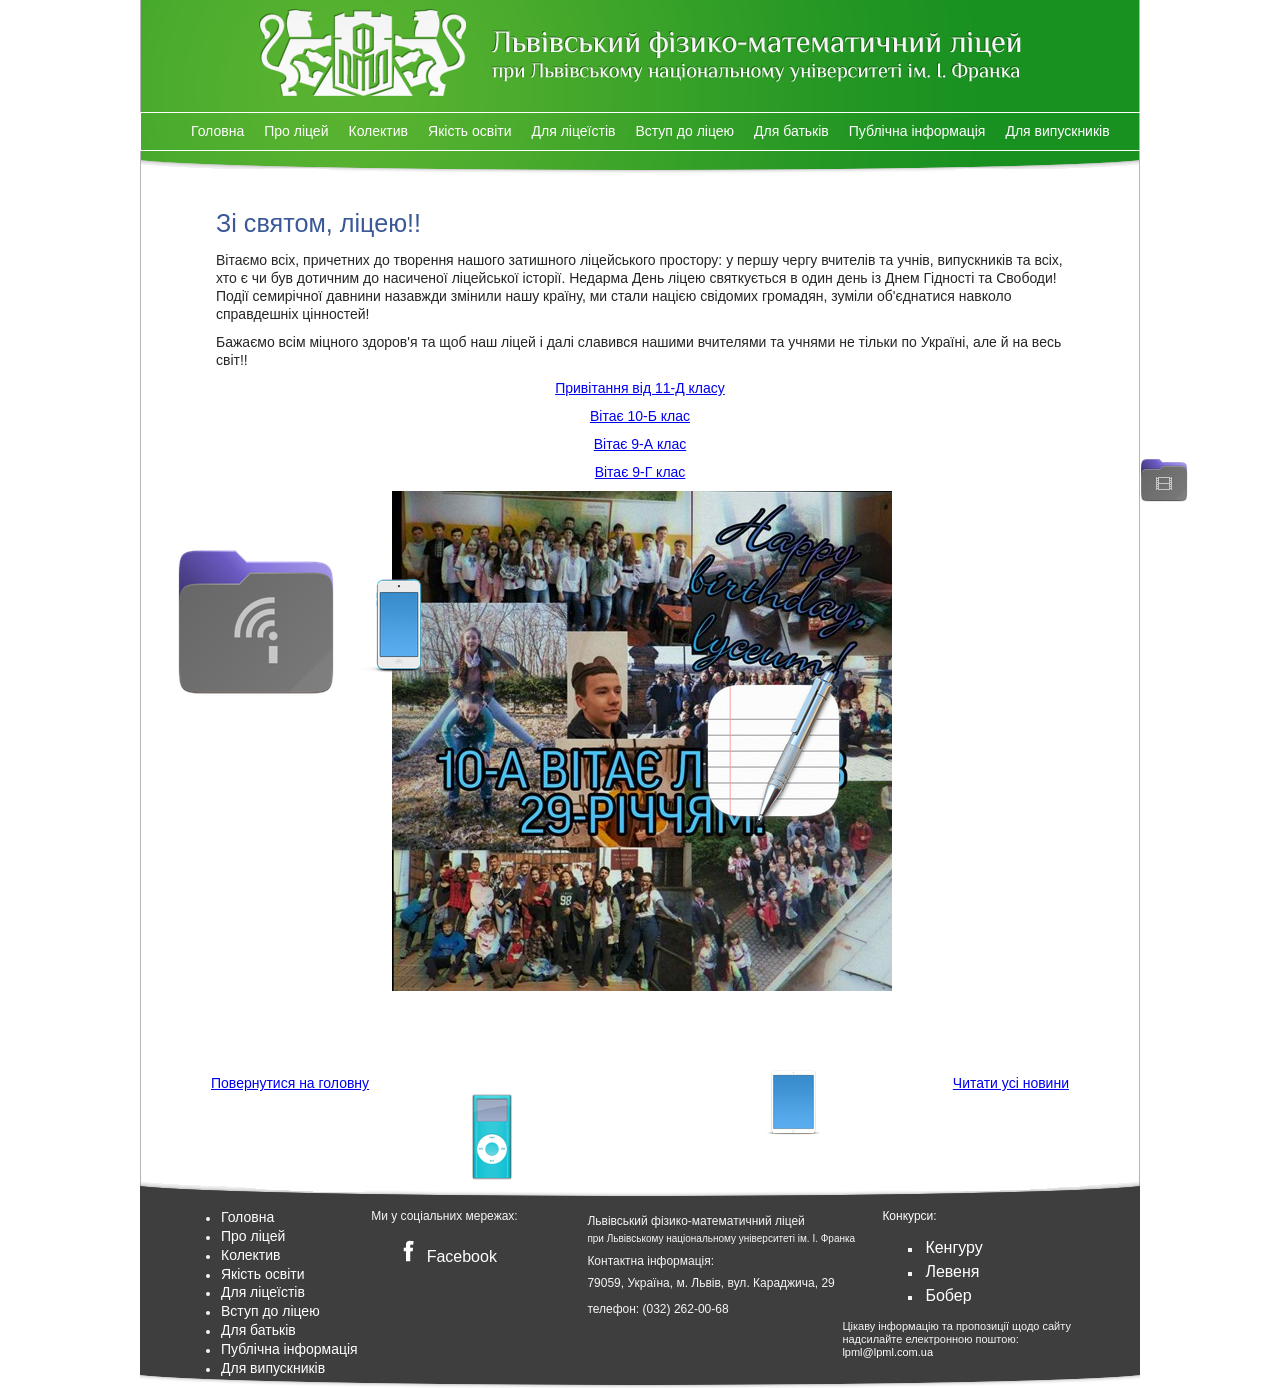 The height and width of the screenshot is (1388, 1280). I want to click on iPad Air 3 with cellular connectivity, so click(793, 1102).